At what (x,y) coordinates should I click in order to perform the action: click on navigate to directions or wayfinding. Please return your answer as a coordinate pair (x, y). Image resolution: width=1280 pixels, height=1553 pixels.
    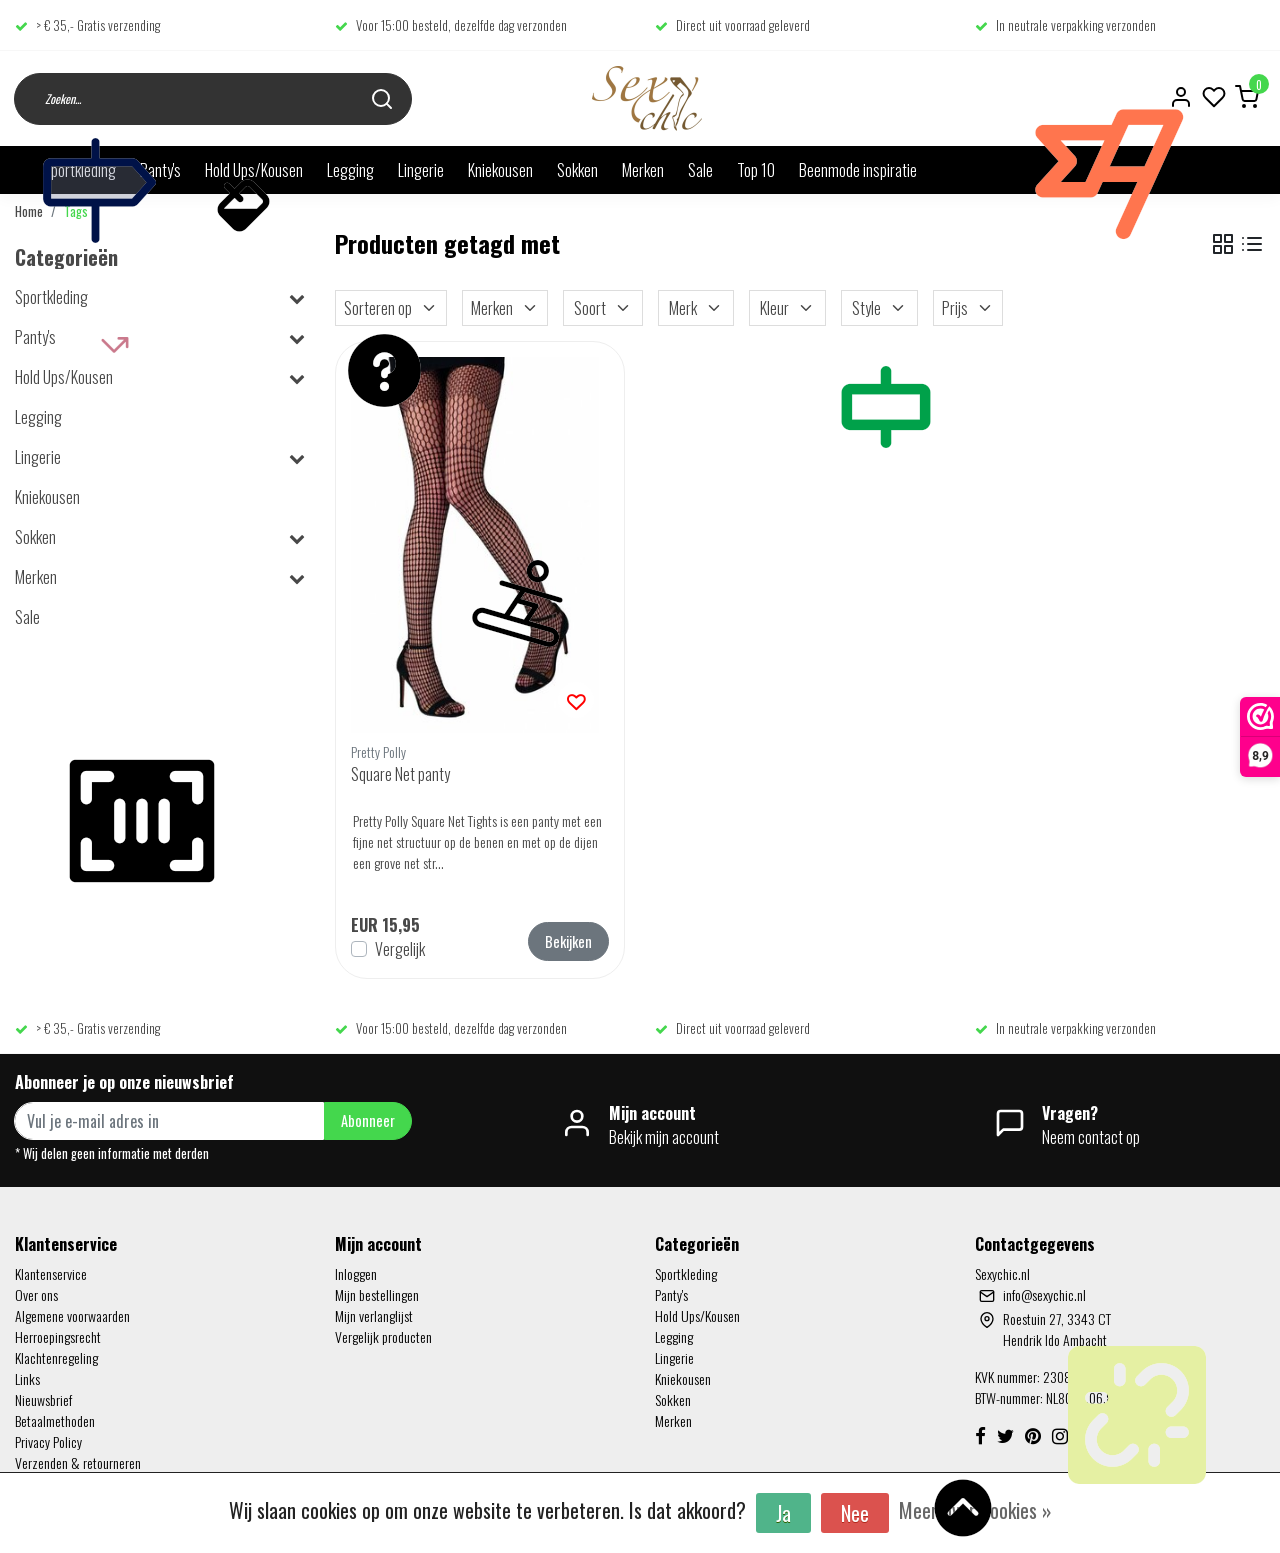
    Looking at the image, I should click on (95, 190).